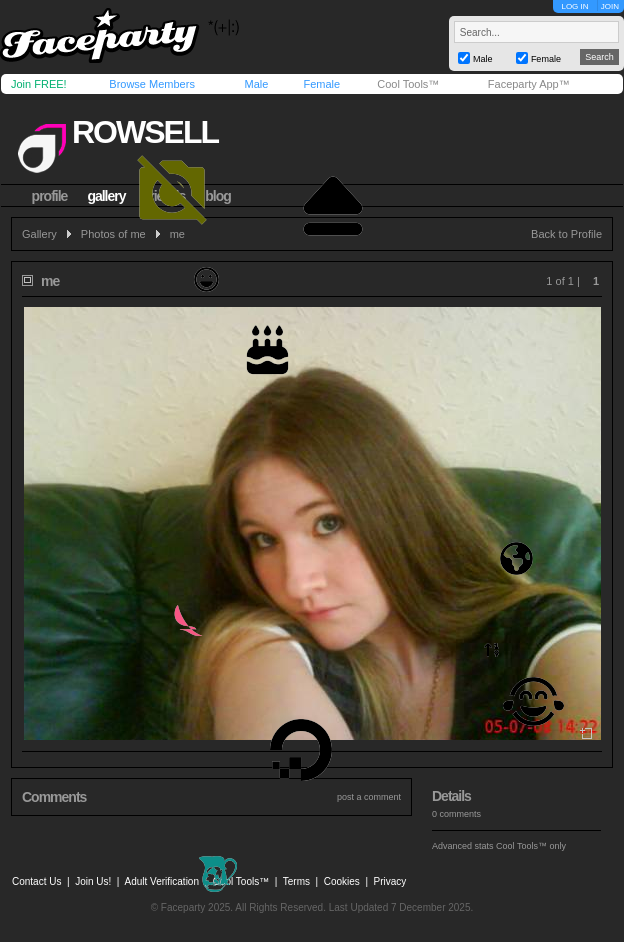 This screenshot has height=942, width=624. What do you see at coordinates (188, 620) in the screenshot?
I see `avianca airline app or website` at bounding box center [188, 620].